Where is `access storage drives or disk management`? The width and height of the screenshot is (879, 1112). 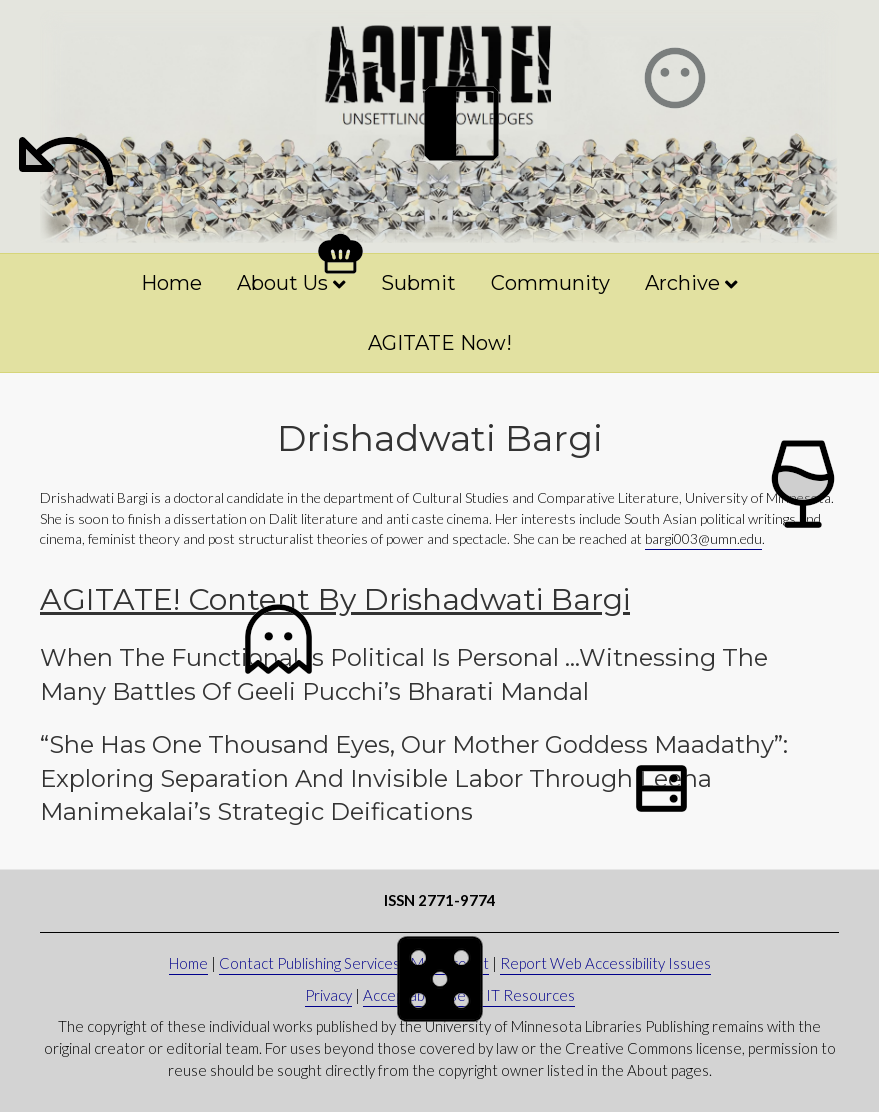 access storage drives or disk management is located at coordinates (661, 788).